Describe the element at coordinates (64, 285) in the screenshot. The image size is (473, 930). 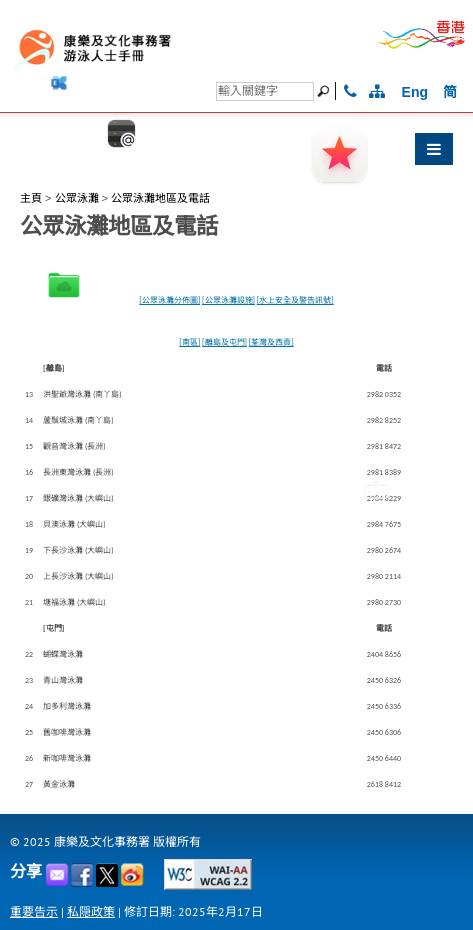
I see `access cloud-synced files and folders` at that location.